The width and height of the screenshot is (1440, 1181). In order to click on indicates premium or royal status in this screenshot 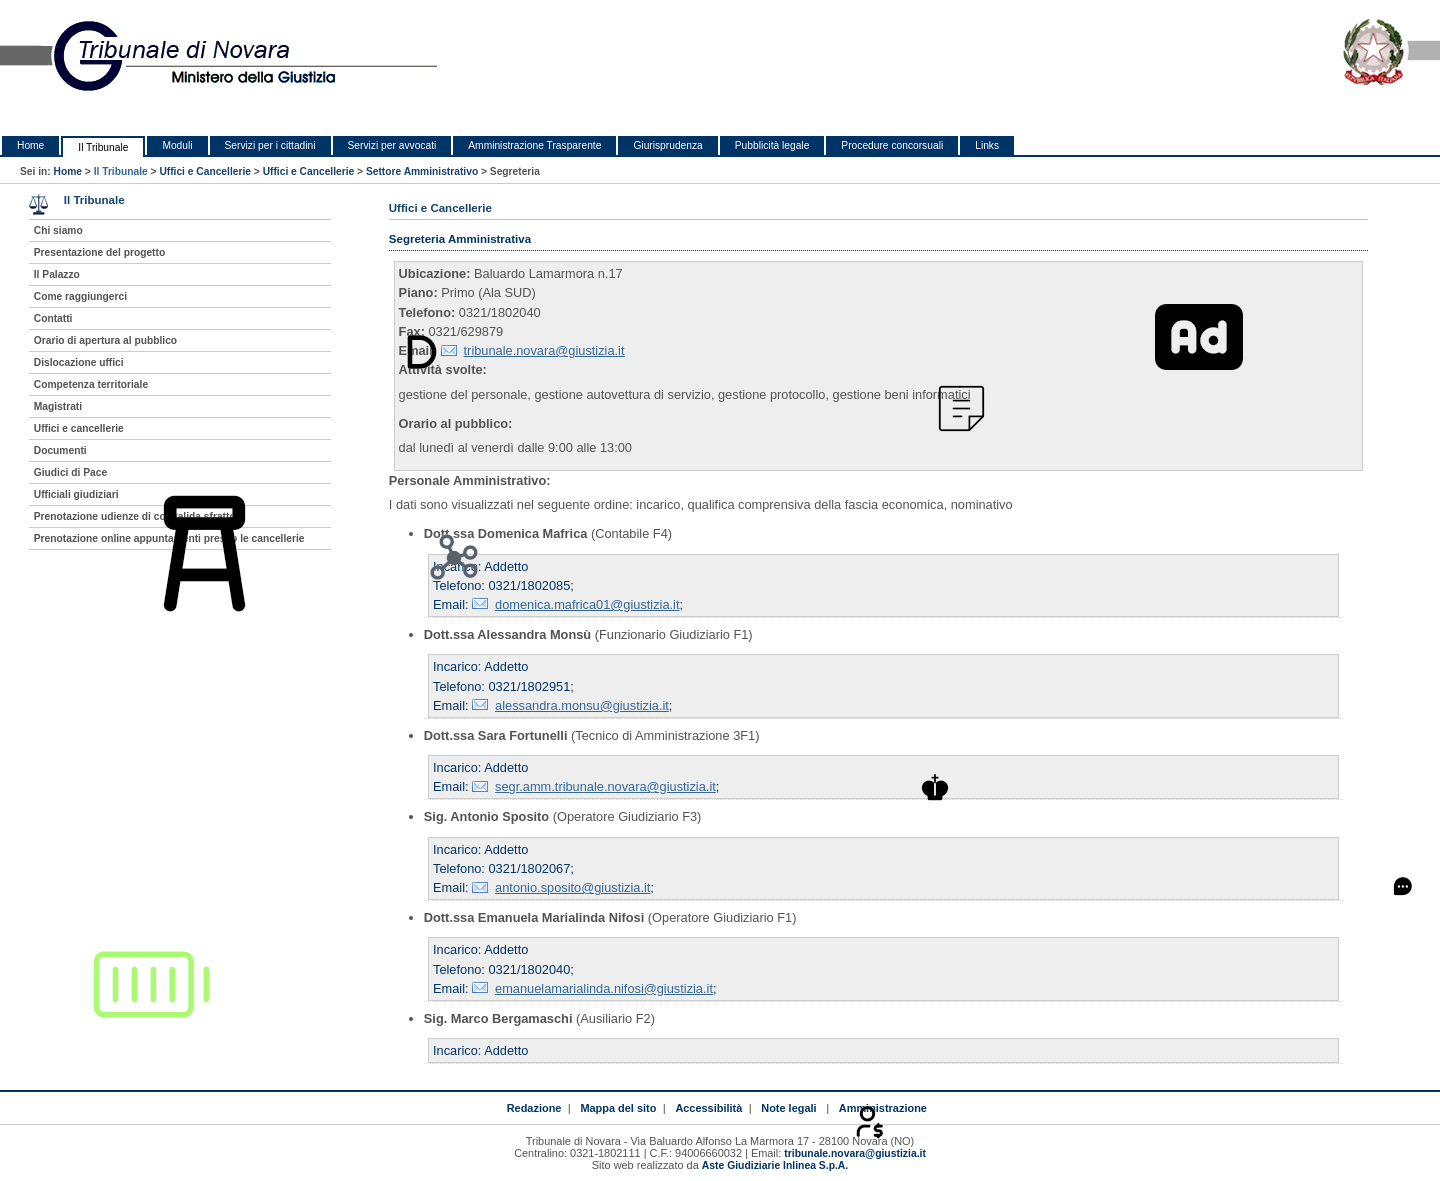, I will do `click(935, 789)`.